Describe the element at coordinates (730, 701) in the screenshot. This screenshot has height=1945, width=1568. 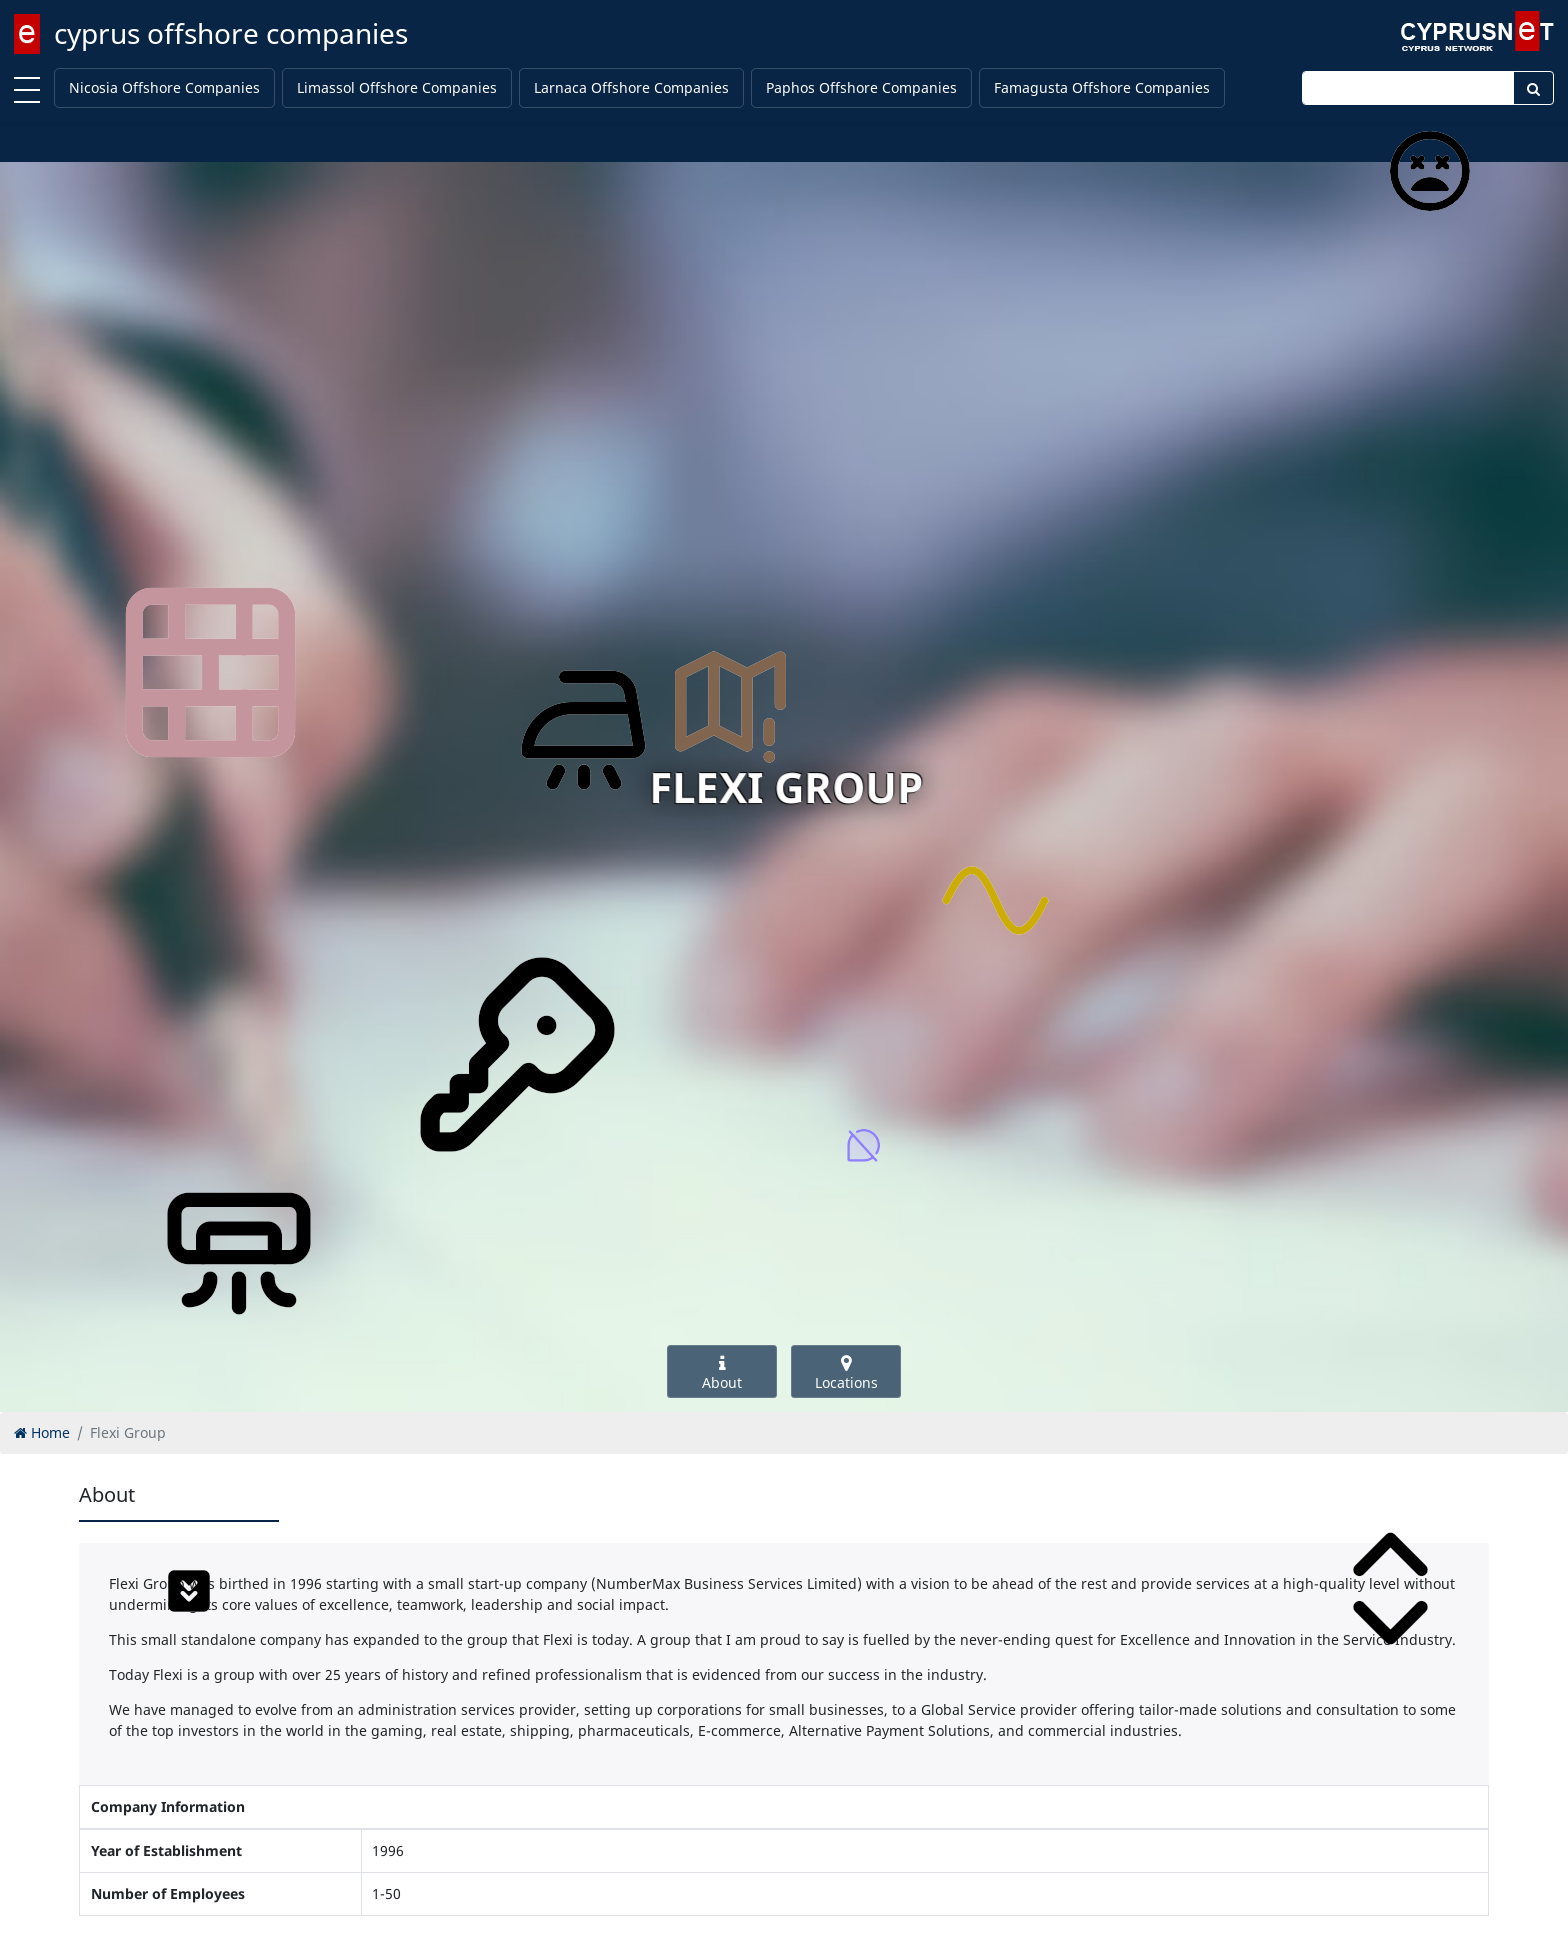
I see `map error or issue detected` at that location.